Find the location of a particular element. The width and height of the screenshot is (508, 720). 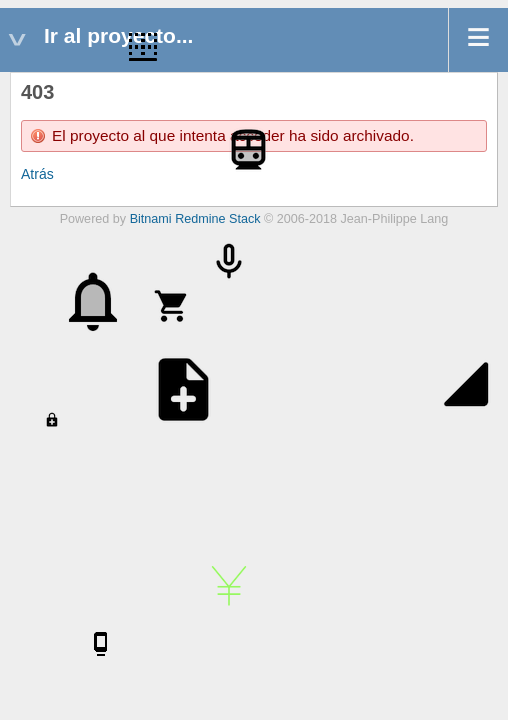

view notifications is located at coordinates (93, 301).